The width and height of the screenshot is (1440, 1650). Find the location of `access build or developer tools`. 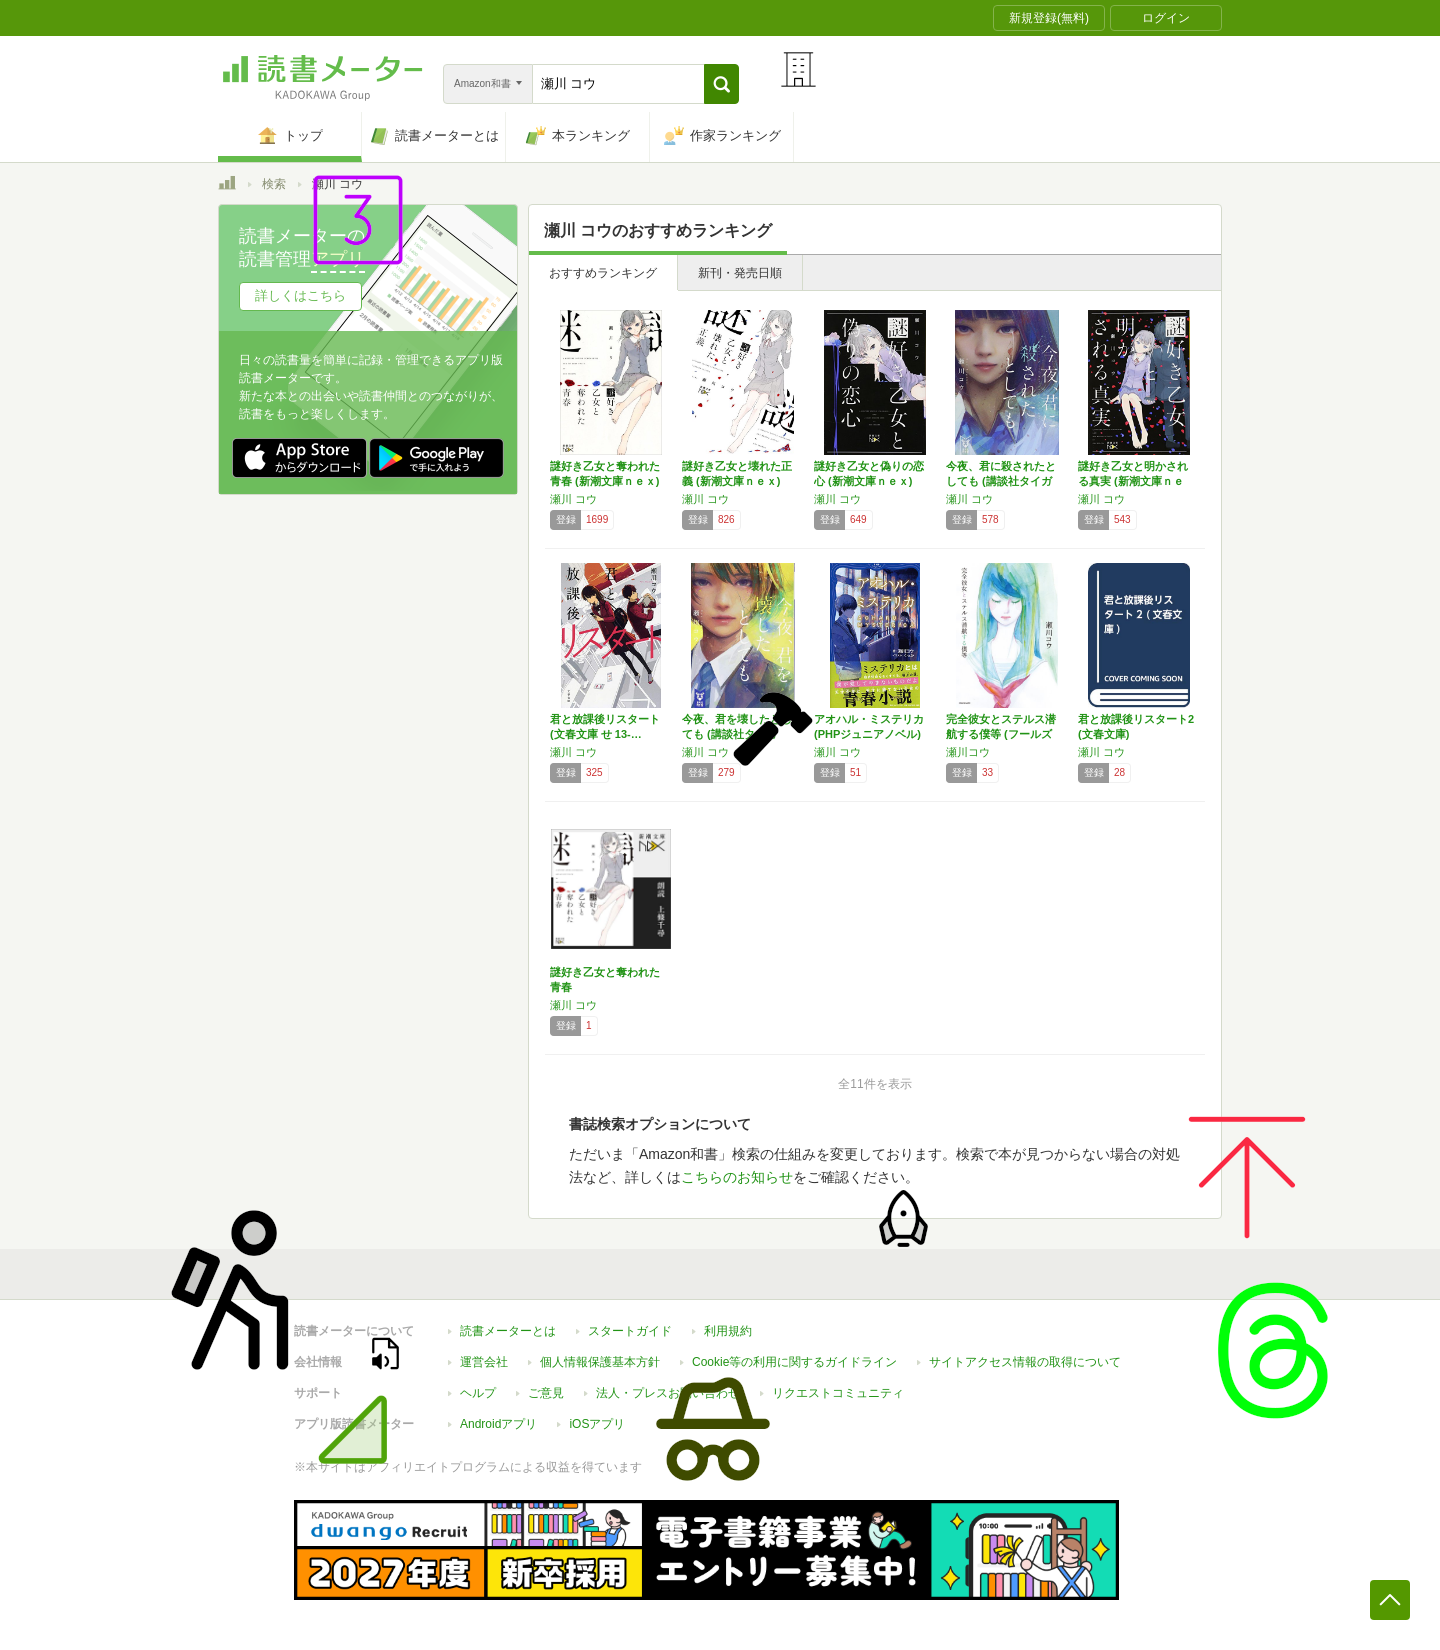

access build or developer tools is located at coordinates (773, 729).